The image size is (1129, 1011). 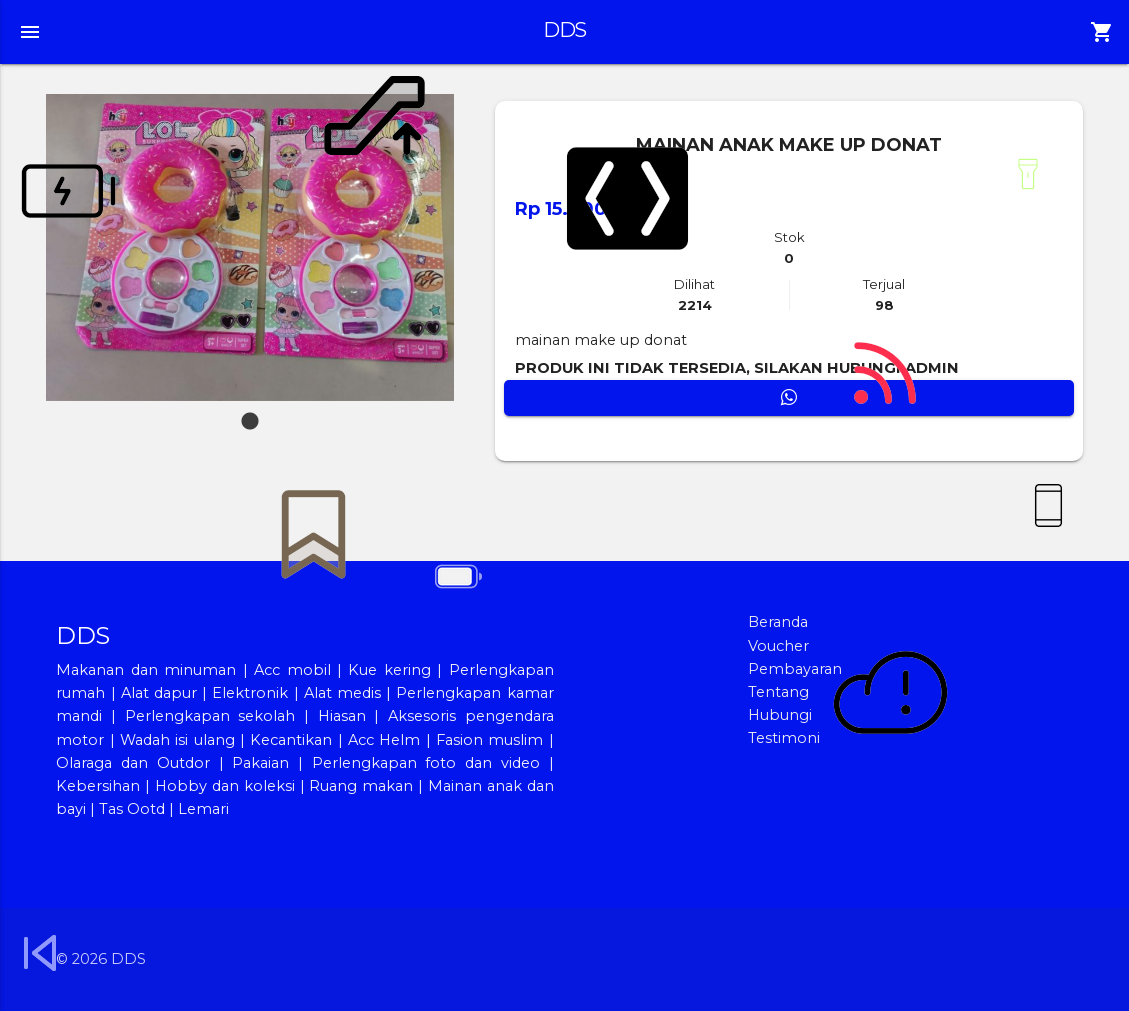 What do you see at coordinates (313, 532) in the screenshot?
I see `save this item for later` at bounding box center [313, 532].